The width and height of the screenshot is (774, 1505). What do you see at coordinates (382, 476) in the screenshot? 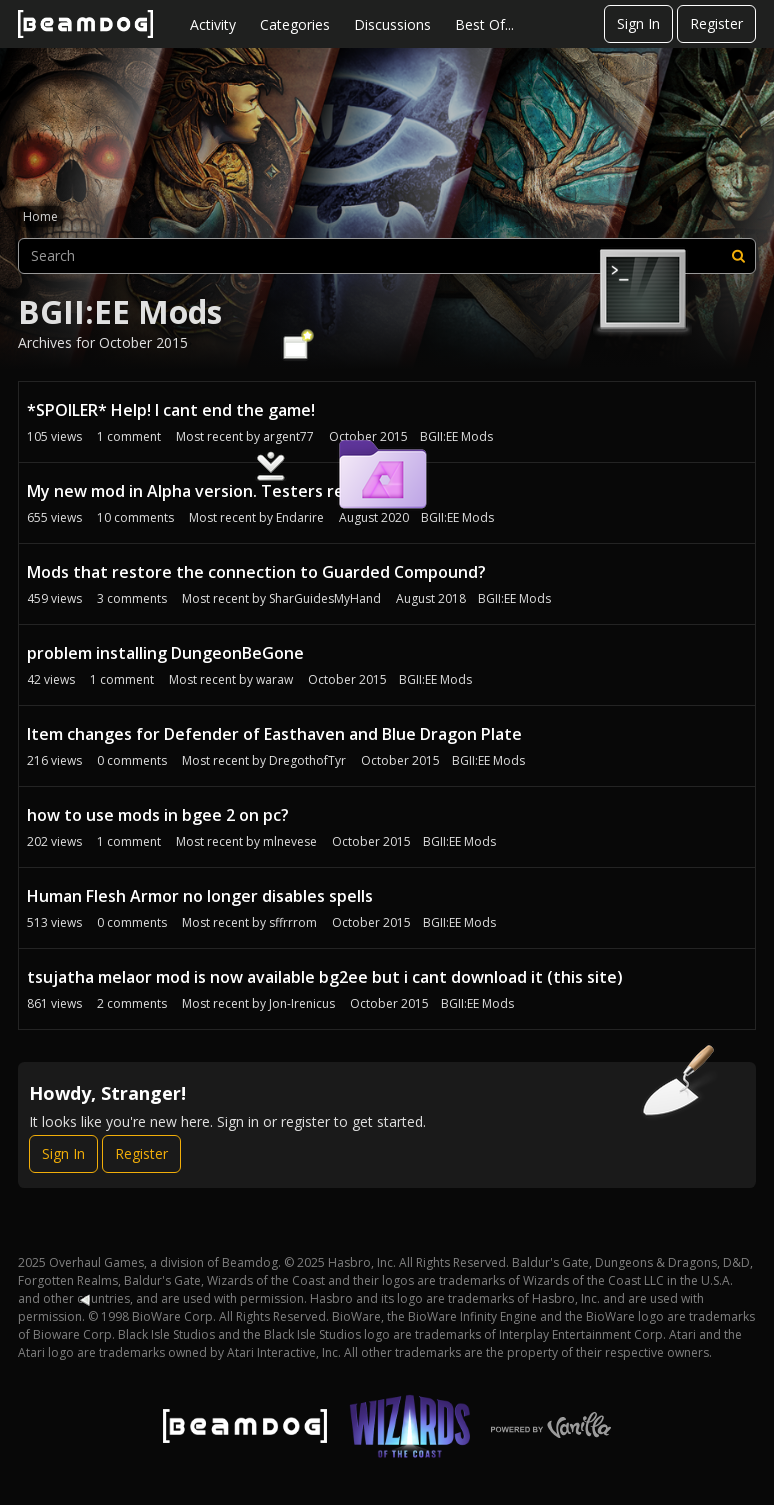
I see `open affinity photo project files folder` at bounding box center [382, 476].